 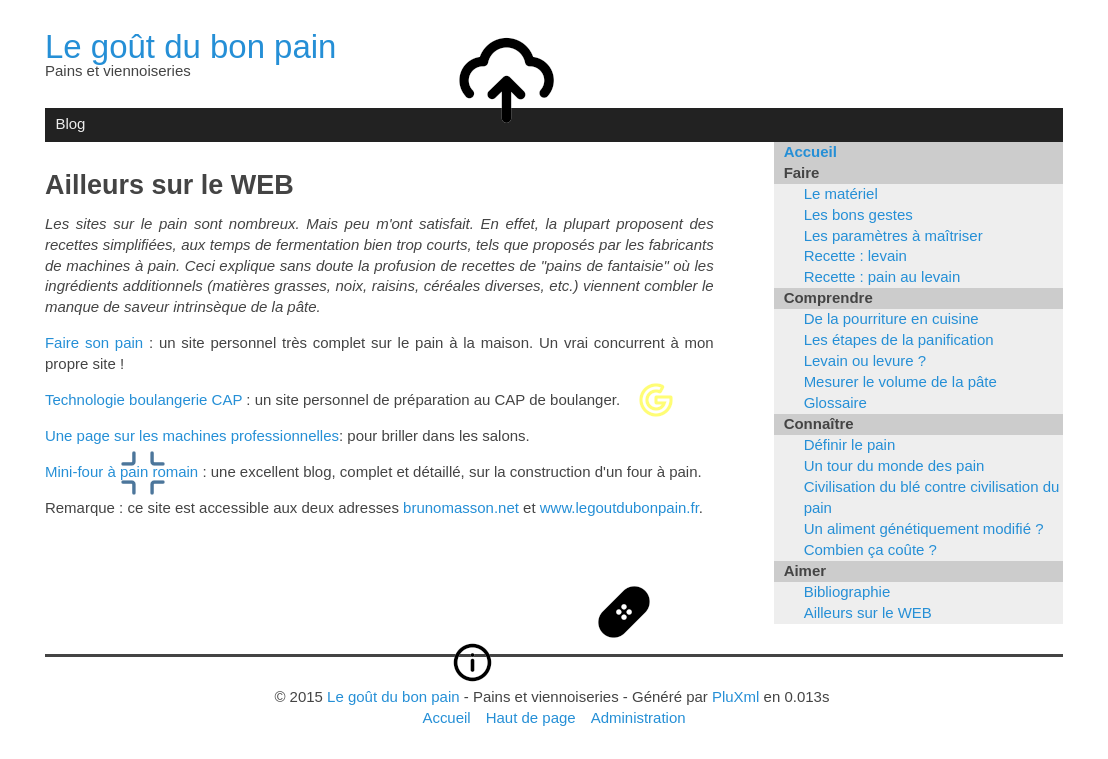 What do you see at coordinates (506, 80) in the screenshot?
I see `upload file to cloud storage` at bounding box center [506, 80].